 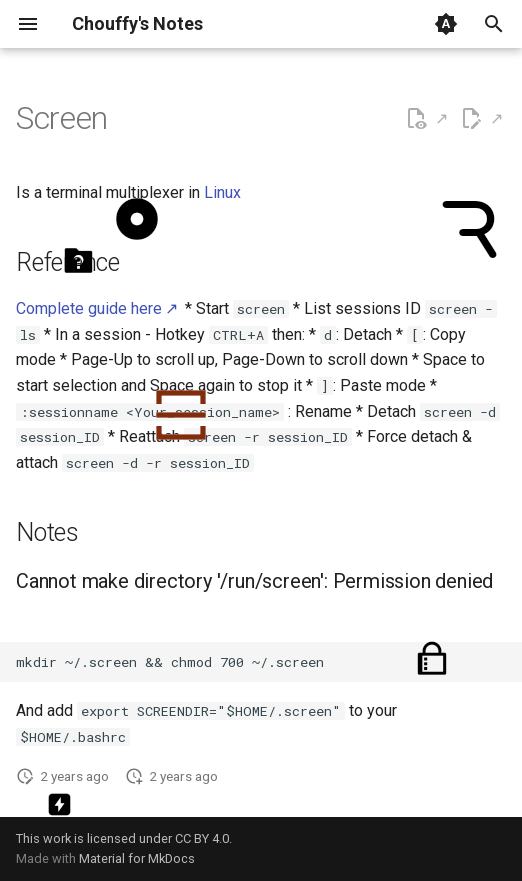 I want to click on start recording audio or video, so click(x=137, y=219).